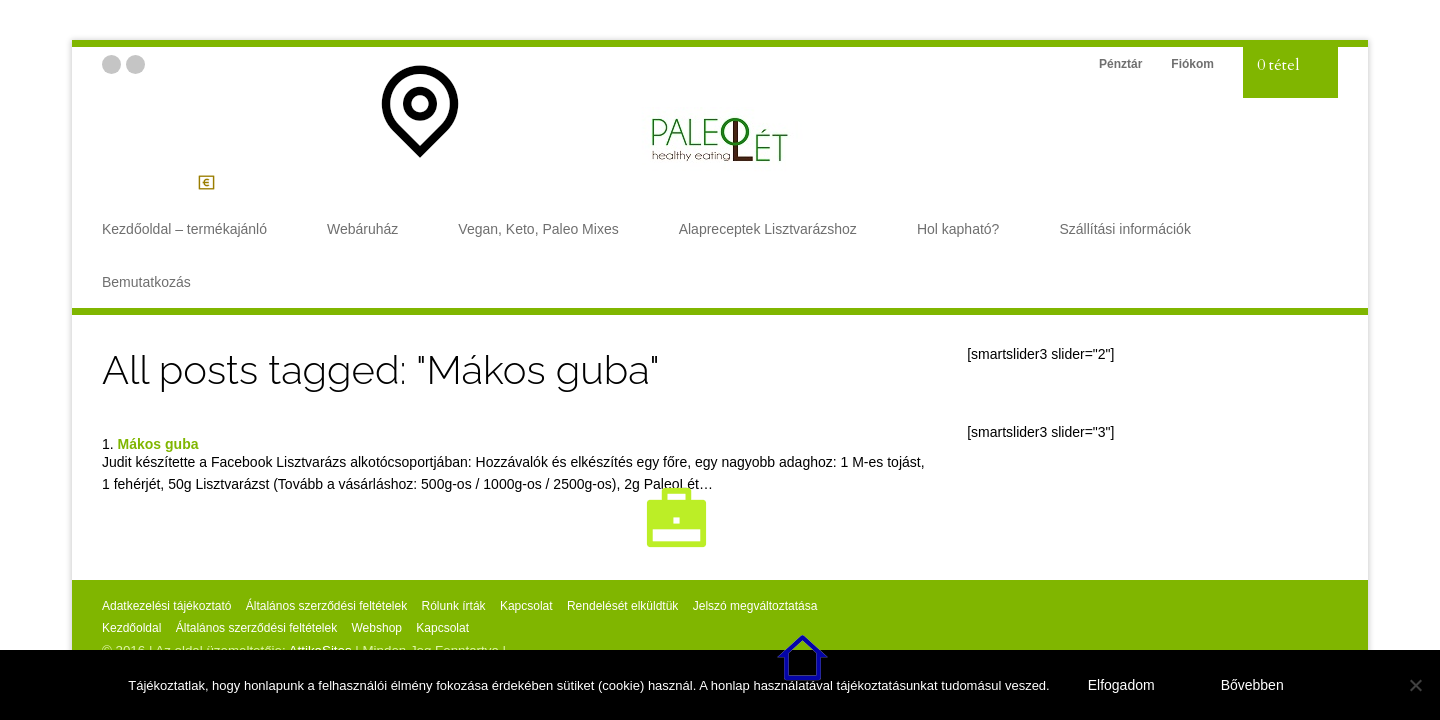  I want to click on navigate to home screen, so click(802, 659).